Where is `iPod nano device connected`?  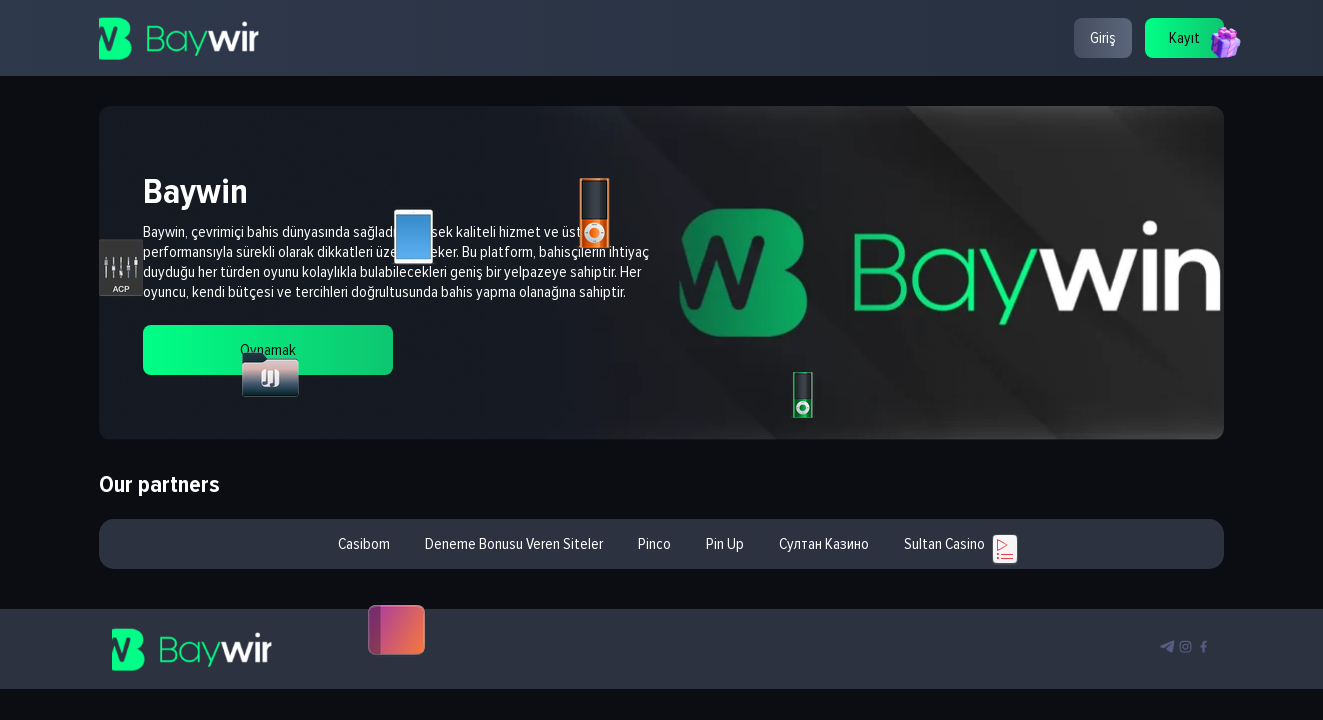 iPod nano device connected is located at coordinates (594, 214).